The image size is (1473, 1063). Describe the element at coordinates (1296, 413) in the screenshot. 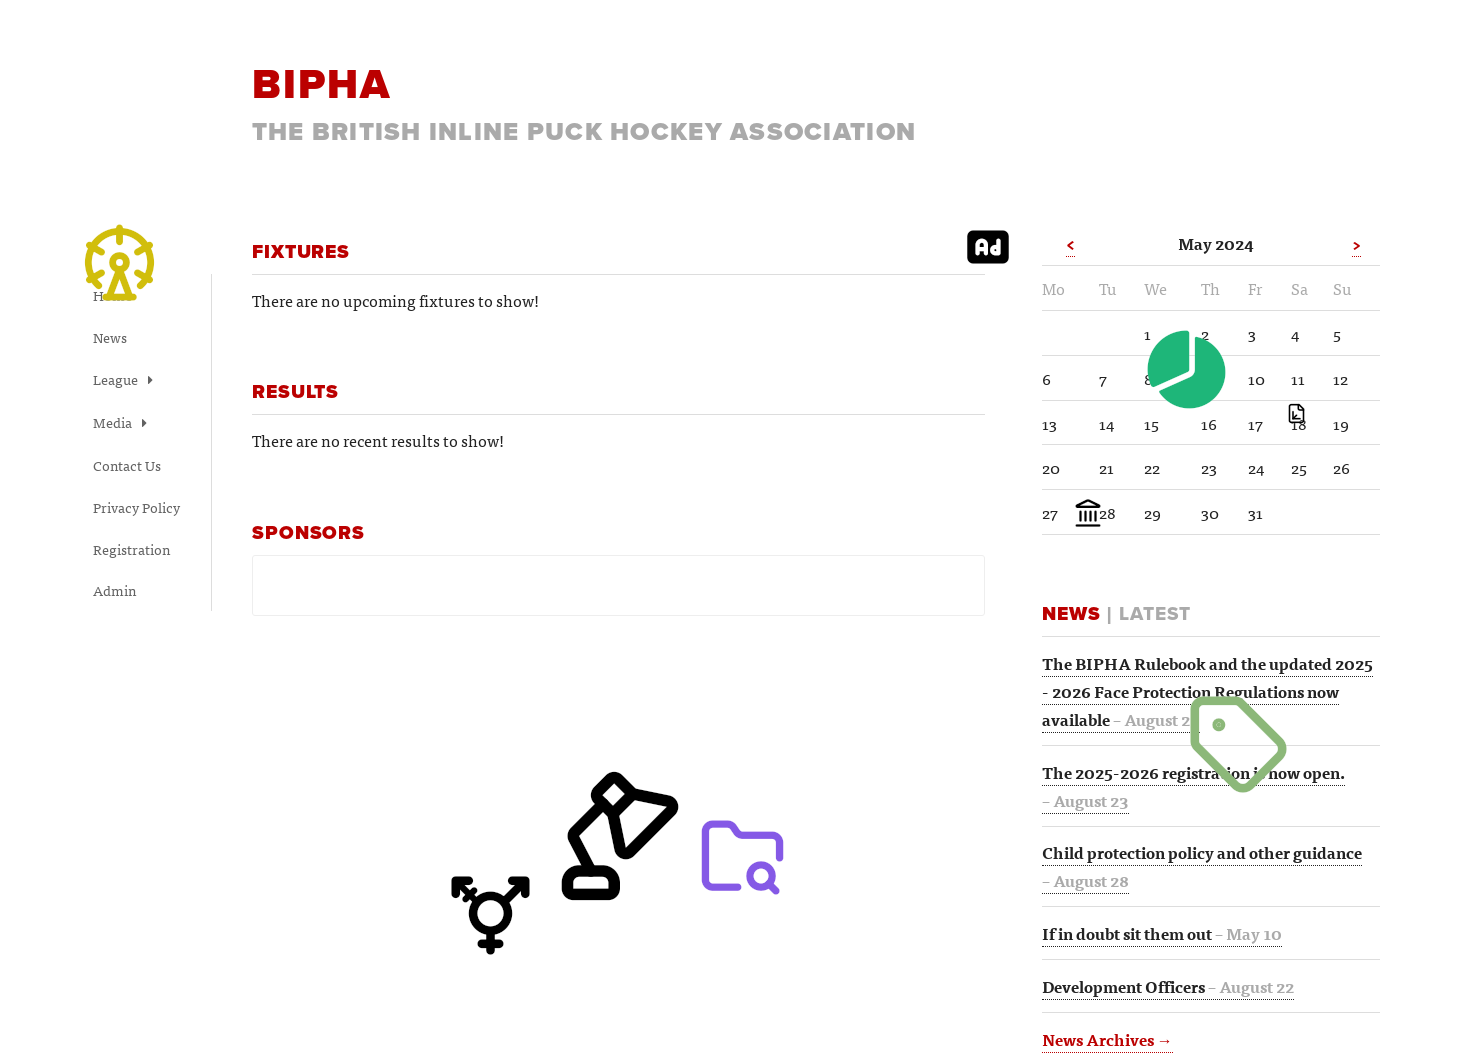

I see `view 3d model or visualization file` at that location.